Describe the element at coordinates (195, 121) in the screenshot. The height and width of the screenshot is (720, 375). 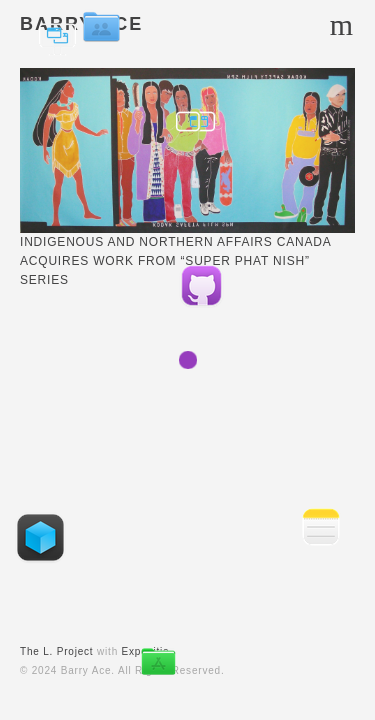
I see `side-by-side window layout with focus on right screen` at that location.